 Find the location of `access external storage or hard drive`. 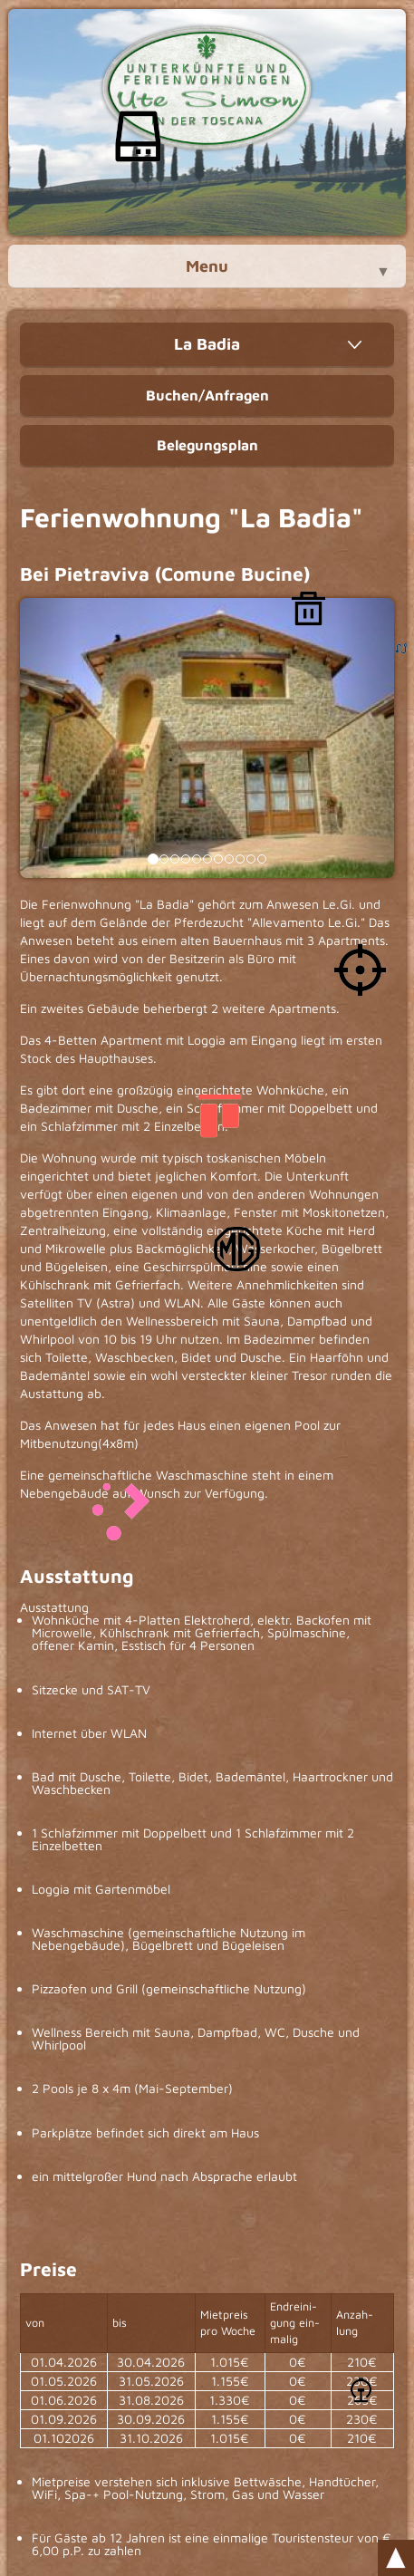

access external storage or hard drive is located at coordinates (138, 136).